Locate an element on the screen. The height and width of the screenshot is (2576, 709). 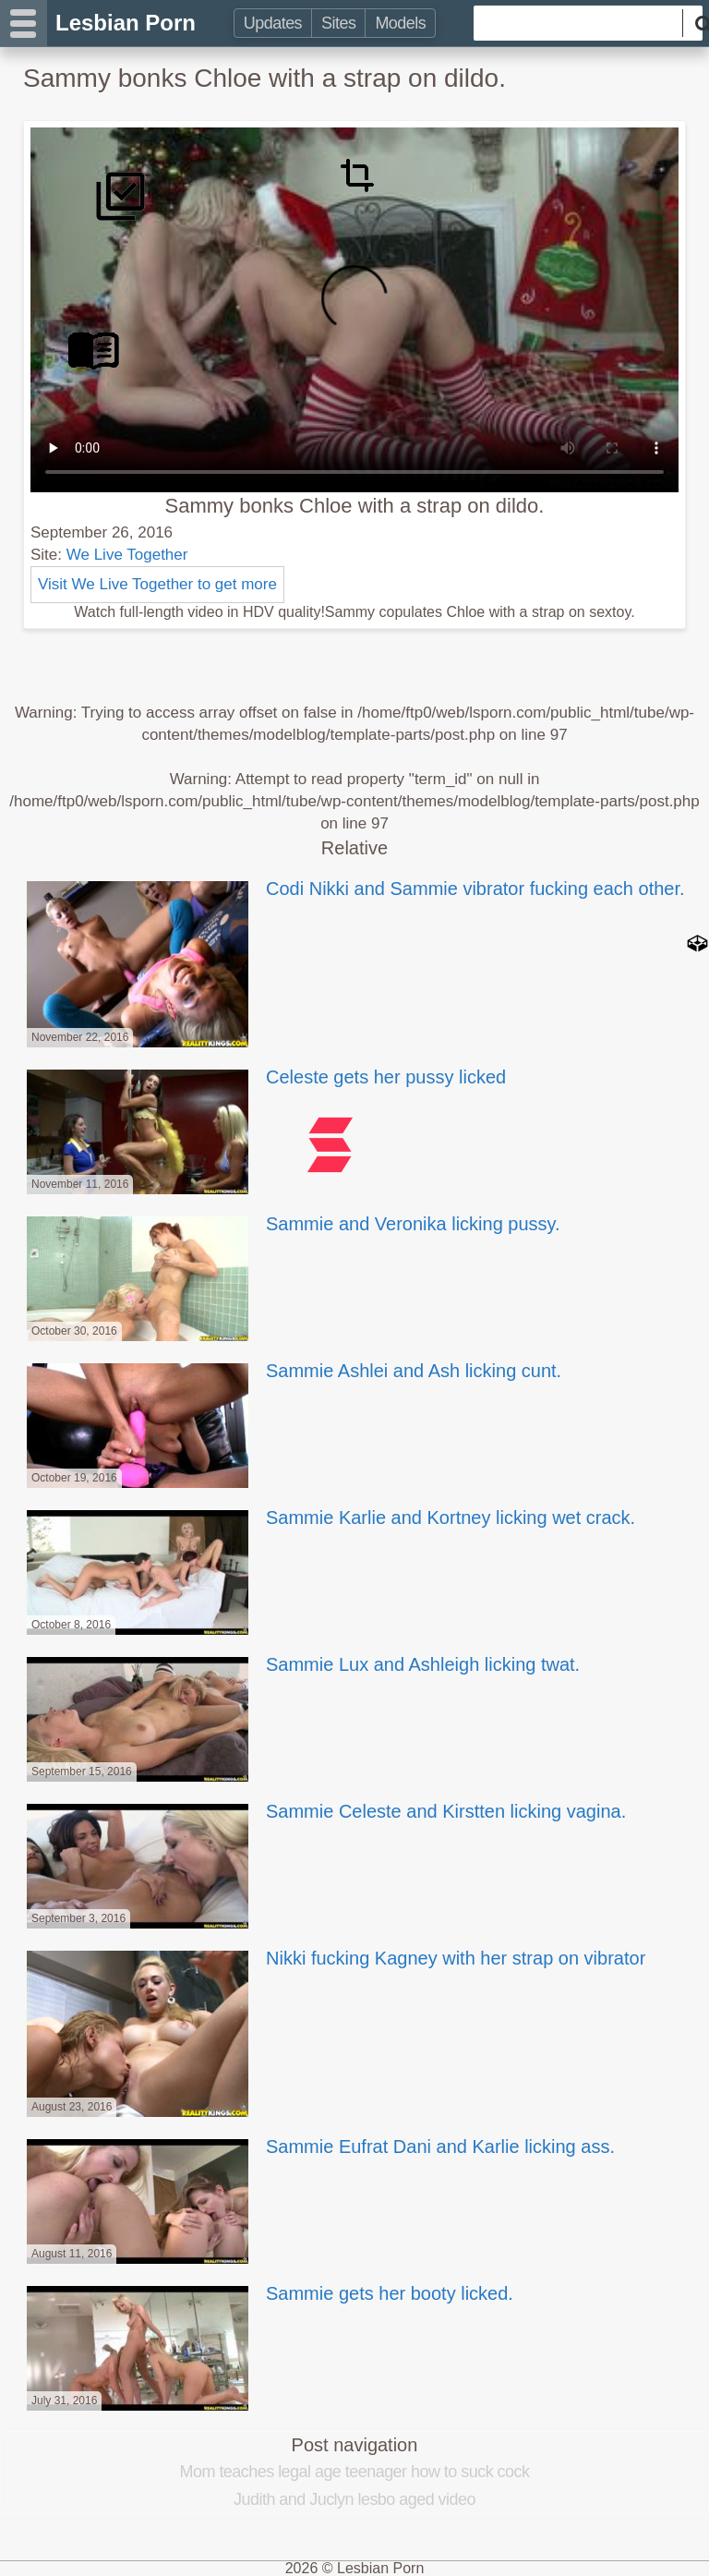
open codepen to view or edit code snippets is located at coordinates (697, 943).